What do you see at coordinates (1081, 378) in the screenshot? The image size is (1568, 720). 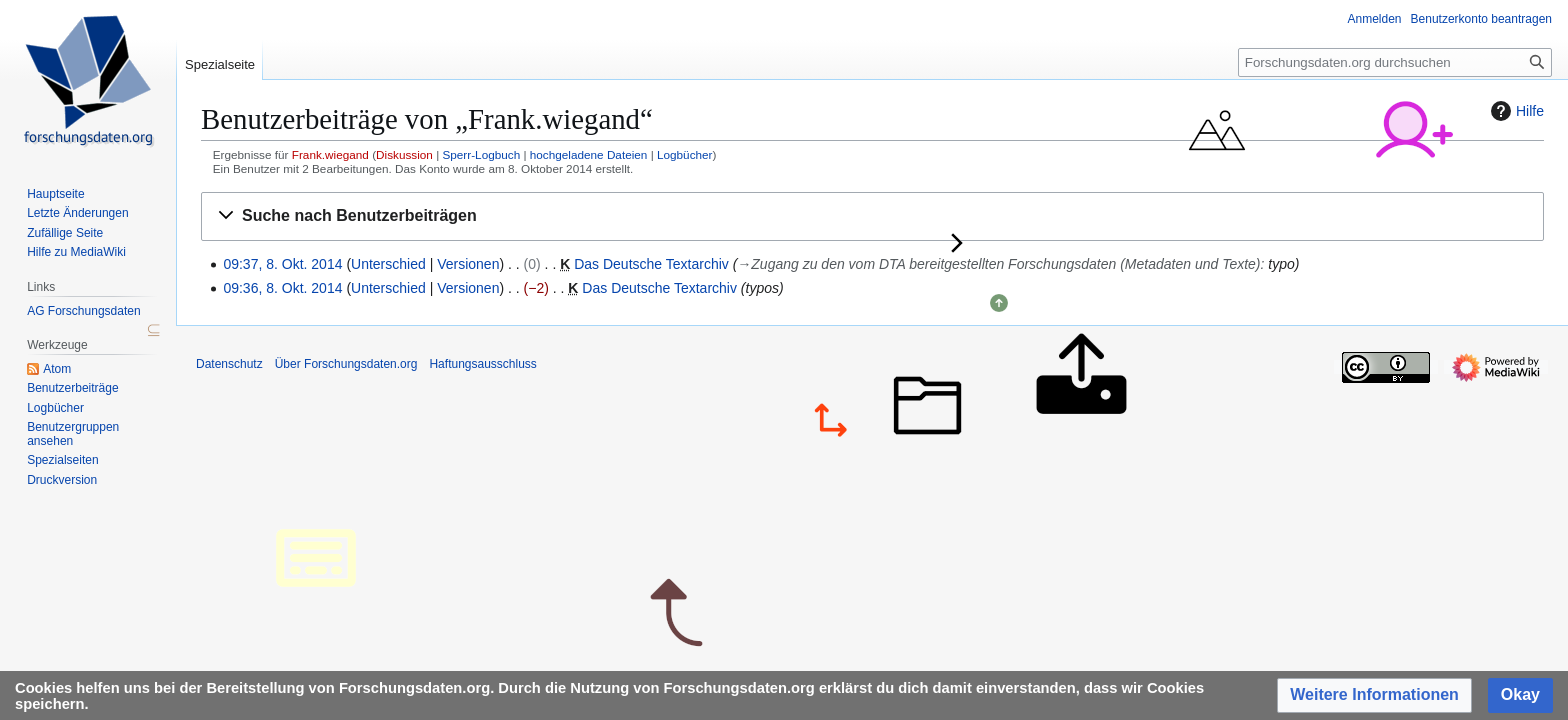 I see `upload a file or document` at bounding box center [1081, 378].